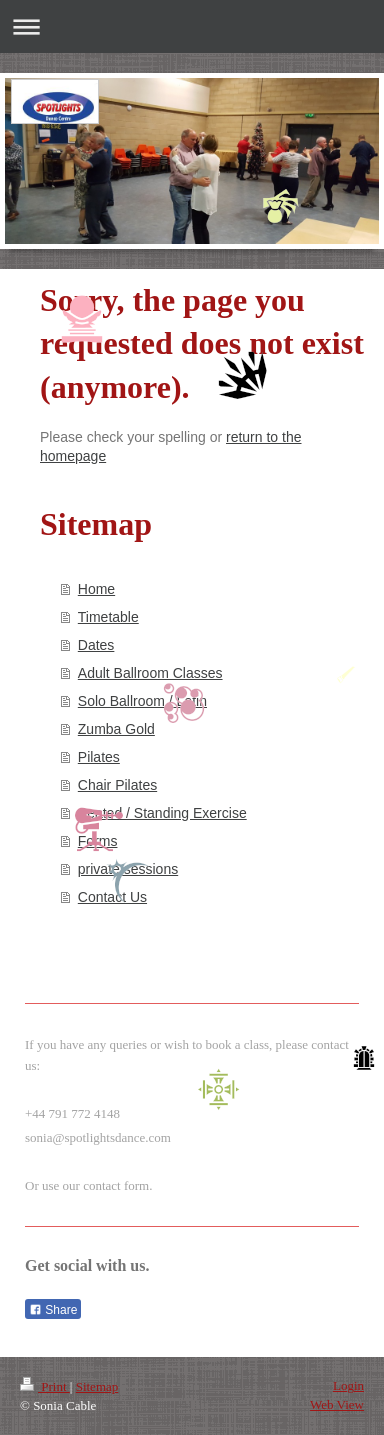 The image size is (384, 1435). Describe the element at coordinates (218, 1089) in the screenshot. I see `religious or gothic-themed game category` at that location.